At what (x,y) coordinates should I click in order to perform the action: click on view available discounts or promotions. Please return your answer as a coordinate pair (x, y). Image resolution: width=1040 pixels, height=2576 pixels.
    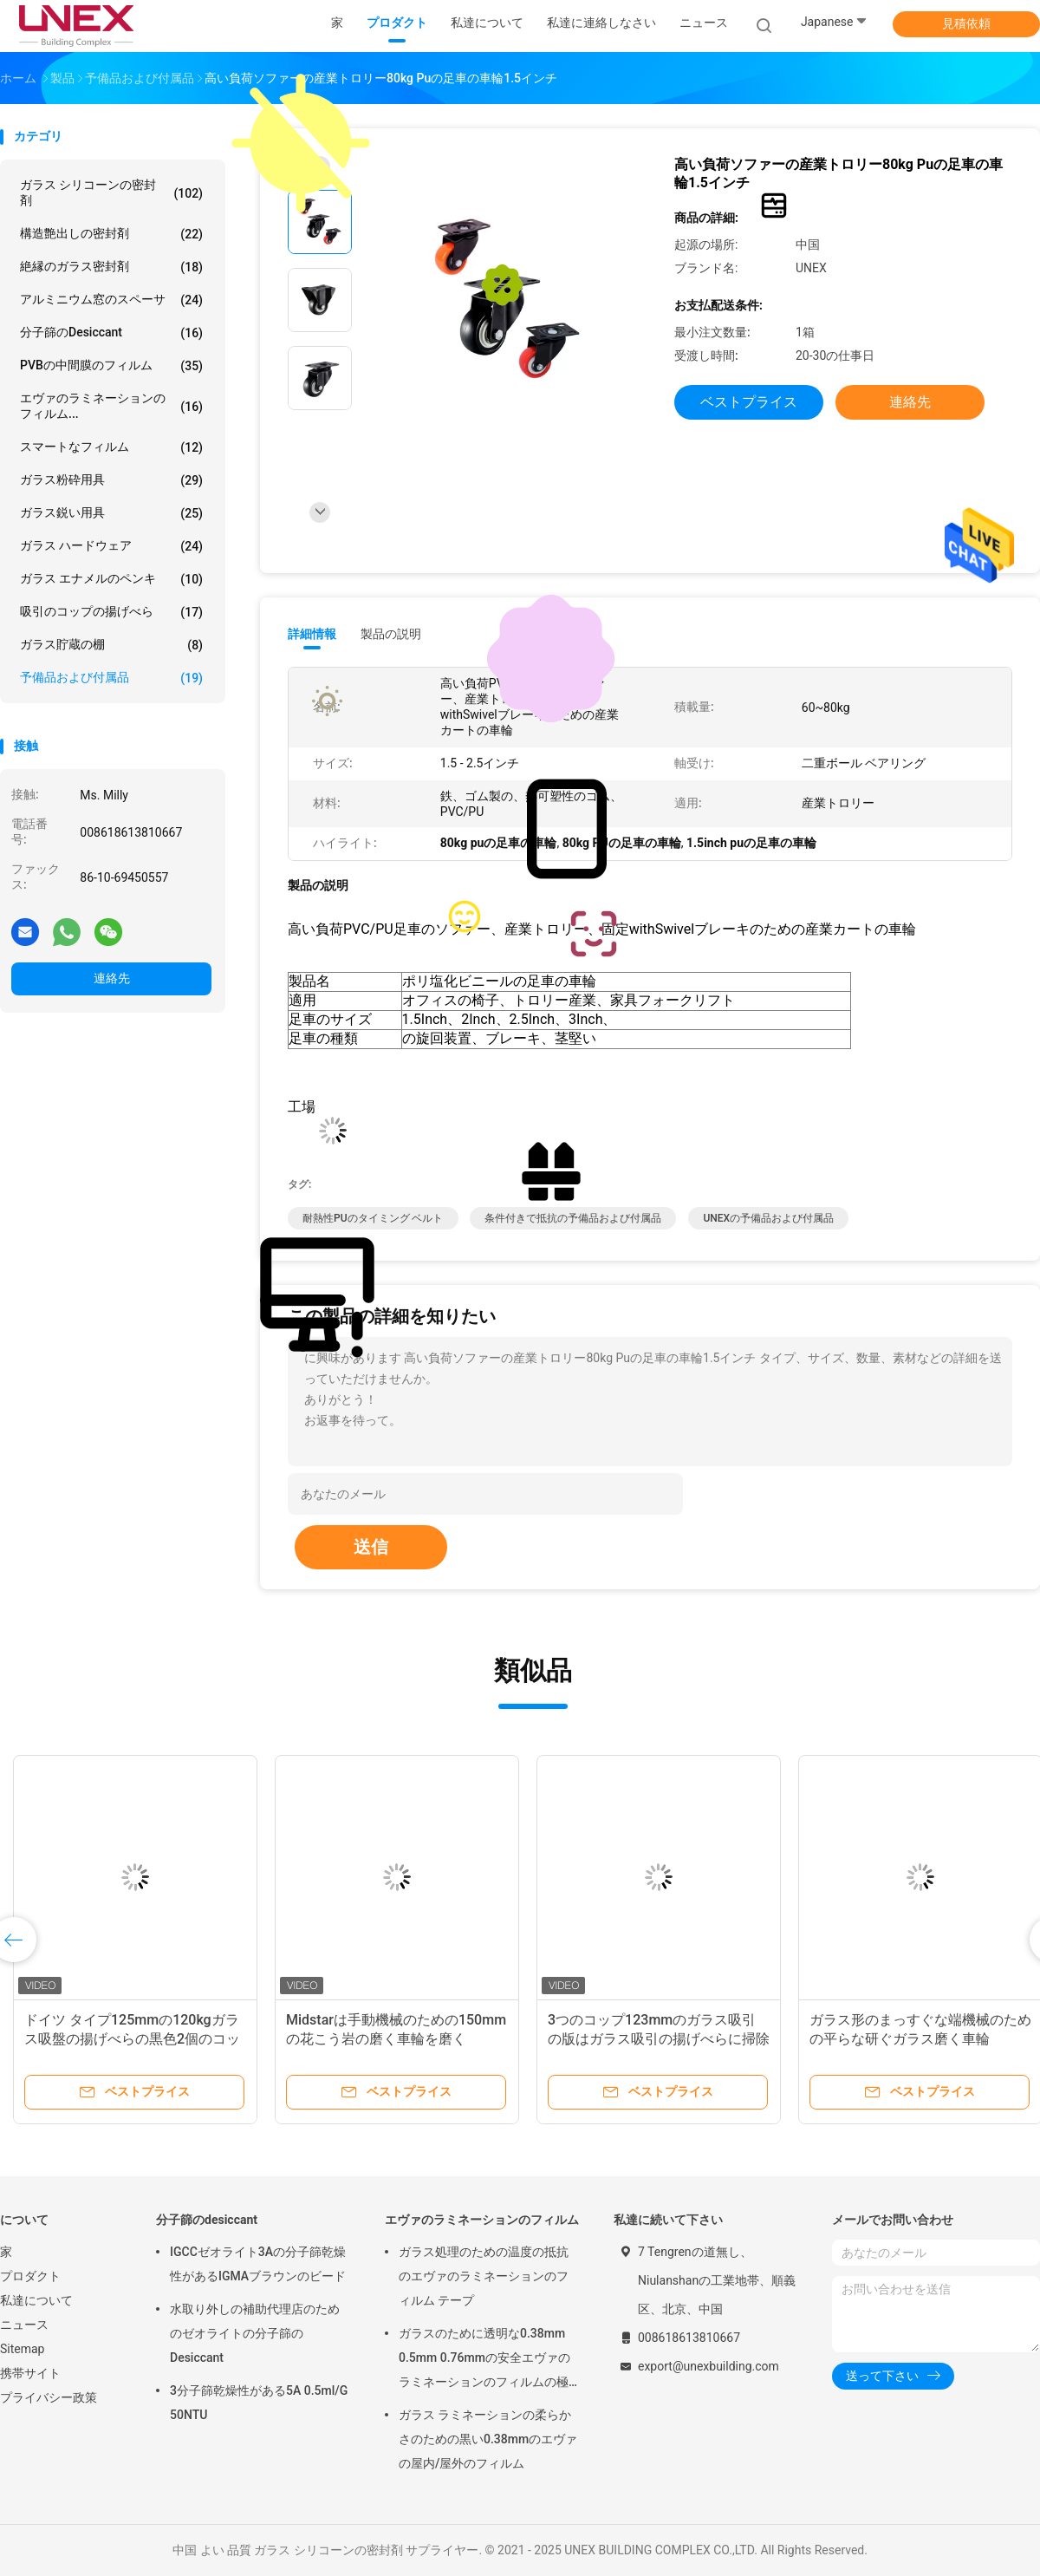
    Looking at the image, I should click on (502, 284).